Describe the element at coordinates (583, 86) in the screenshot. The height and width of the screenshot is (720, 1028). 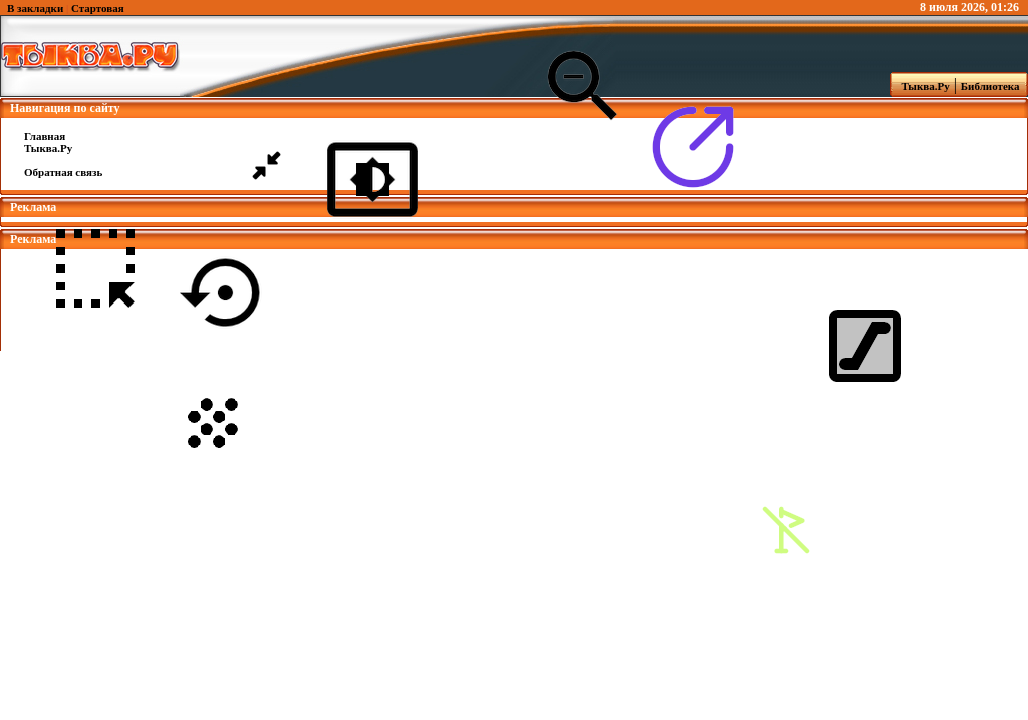
I see `zoom out to see more of the view` at that location.